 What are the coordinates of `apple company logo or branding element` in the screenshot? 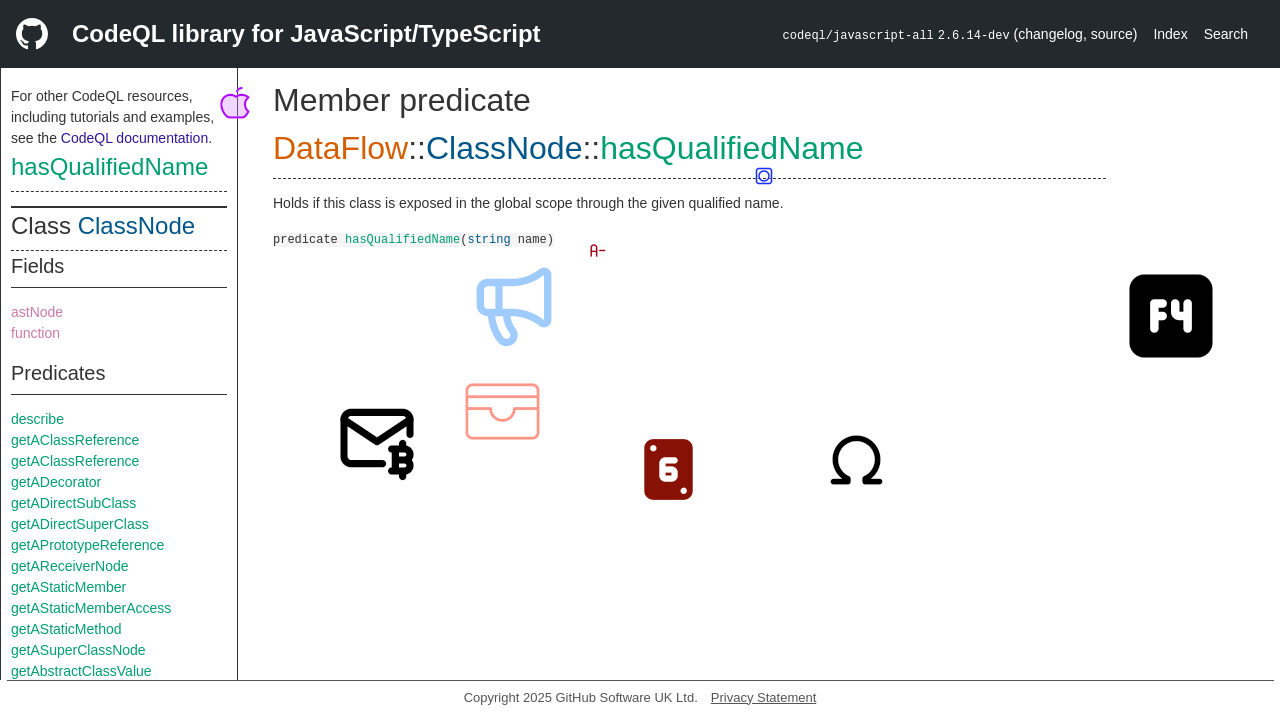 It's located at (236, 105).